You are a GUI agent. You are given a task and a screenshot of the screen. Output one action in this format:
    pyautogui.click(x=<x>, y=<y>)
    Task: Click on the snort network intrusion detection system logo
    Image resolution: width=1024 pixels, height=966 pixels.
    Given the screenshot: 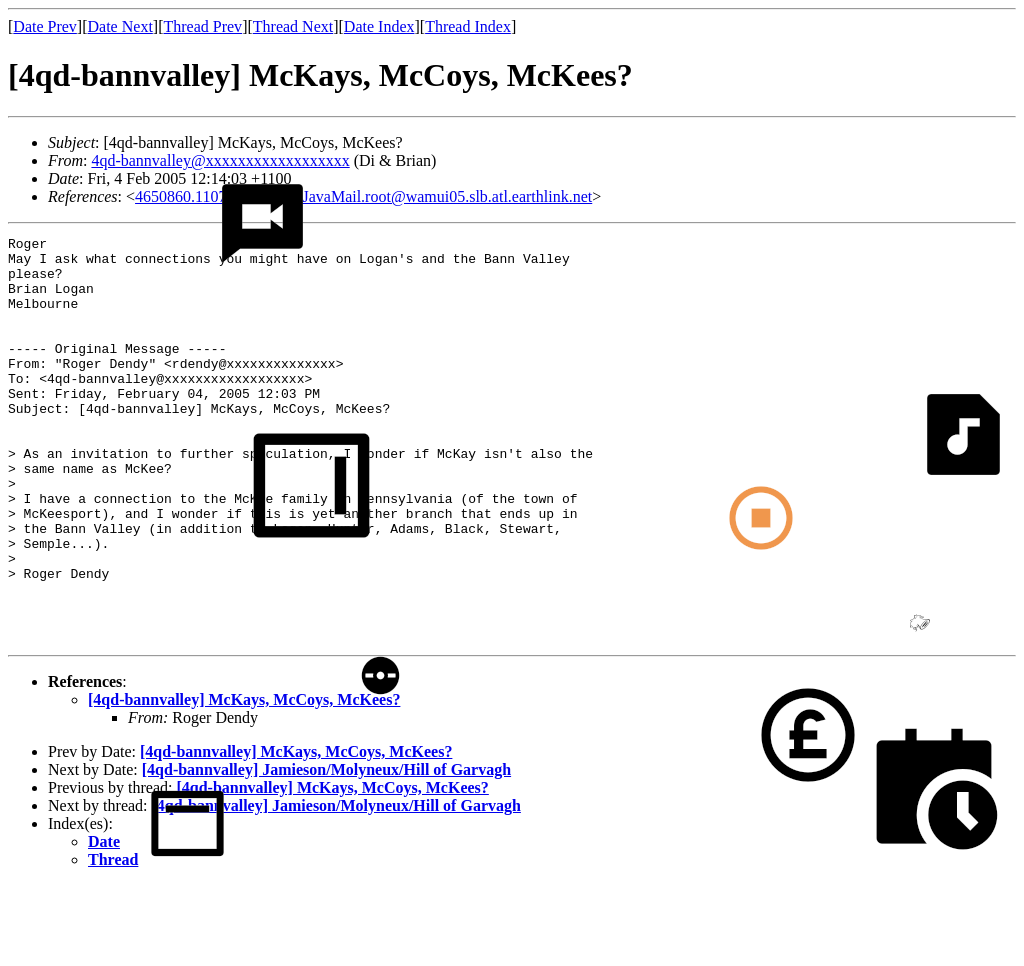 What is the action you would take?
    pyautogui.click(x=920, y=623)
    